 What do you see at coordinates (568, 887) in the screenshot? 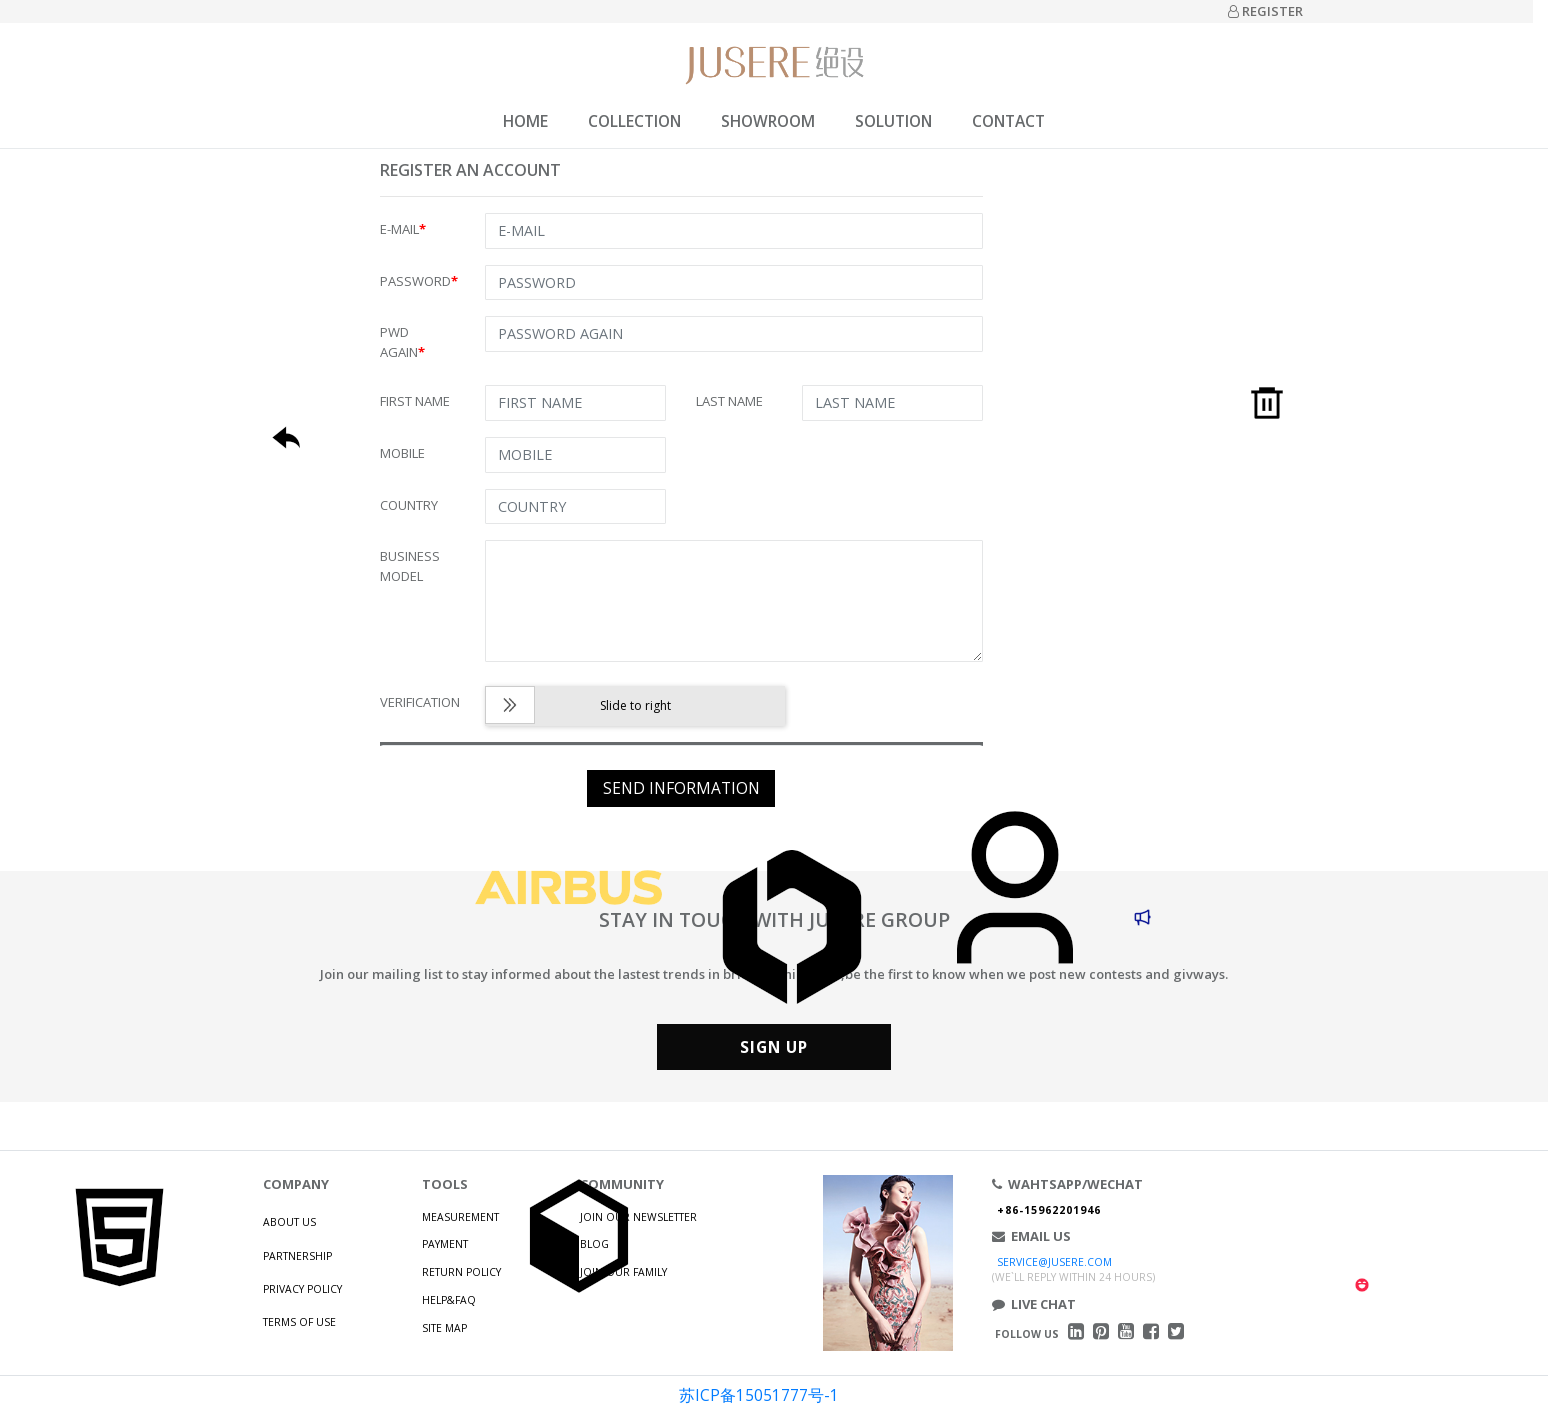
I see `airbus company logo` at bounding box center [568, 887].